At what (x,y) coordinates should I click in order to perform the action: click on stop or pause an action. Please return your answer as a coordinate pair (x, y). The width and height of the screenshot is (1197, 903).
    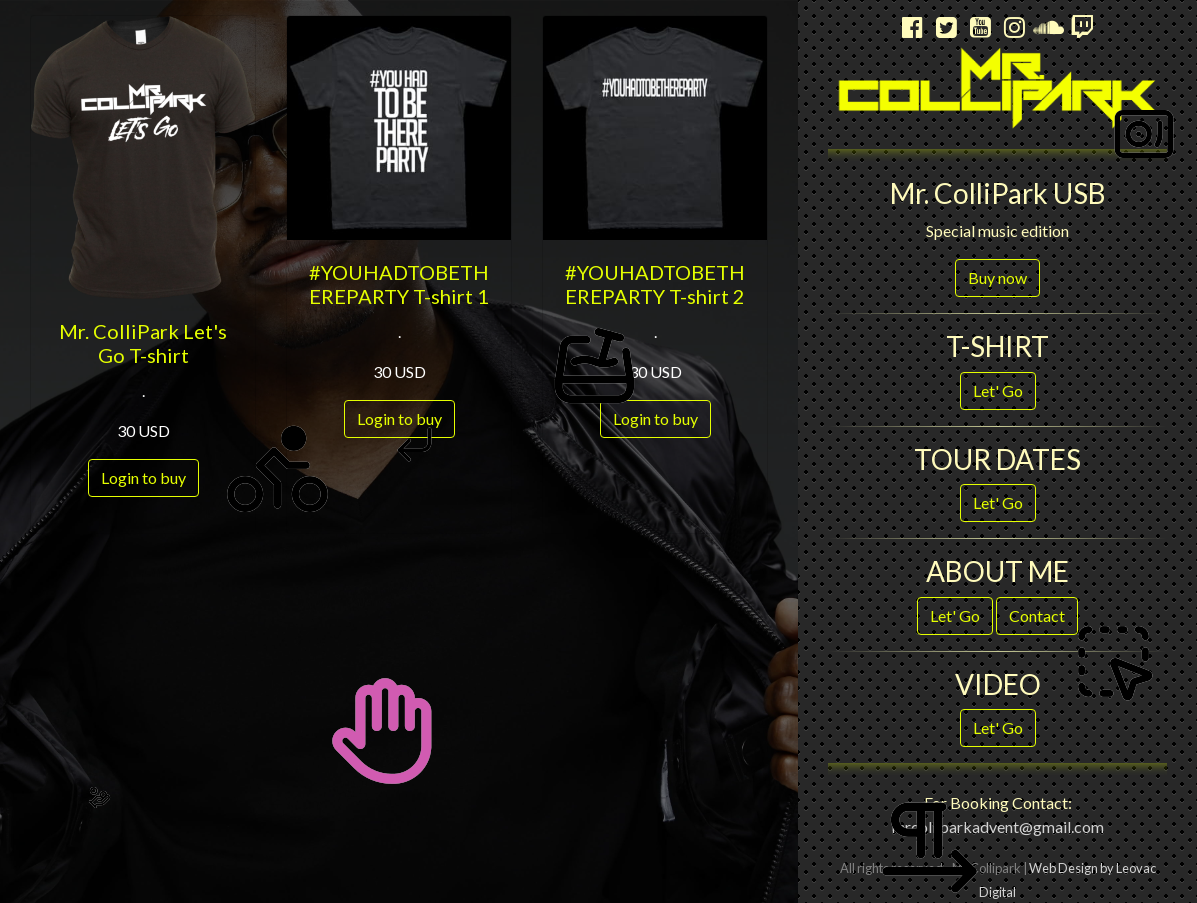
    Looking at the image, I should click on (385, 731).